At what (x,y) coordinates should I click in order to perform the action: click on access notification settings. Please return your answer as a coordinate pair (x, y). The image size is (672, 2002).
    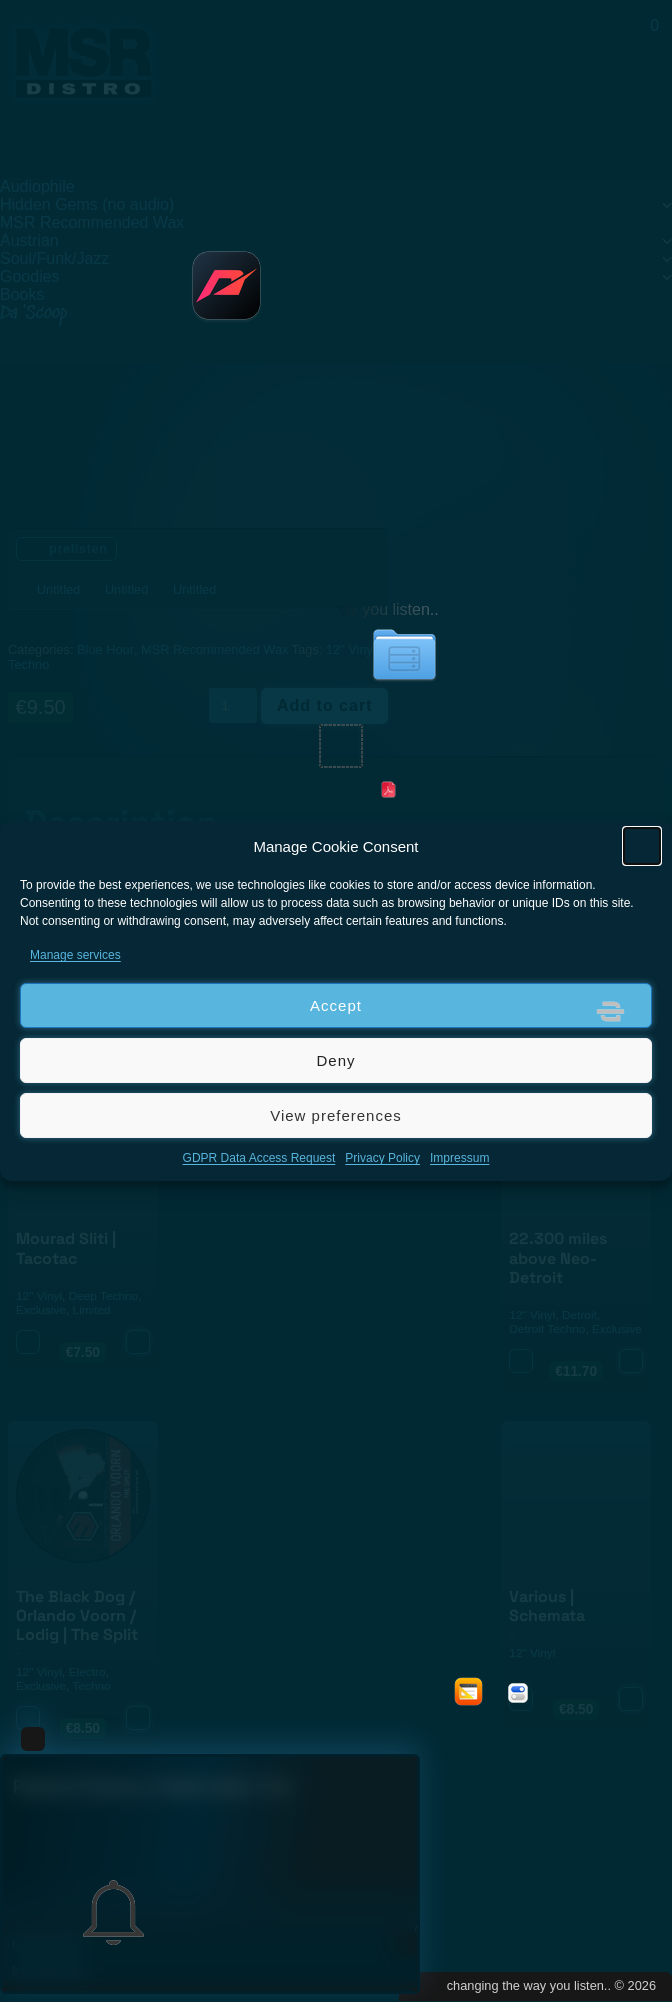
    Looking at the image, I should click on (113, 1910).